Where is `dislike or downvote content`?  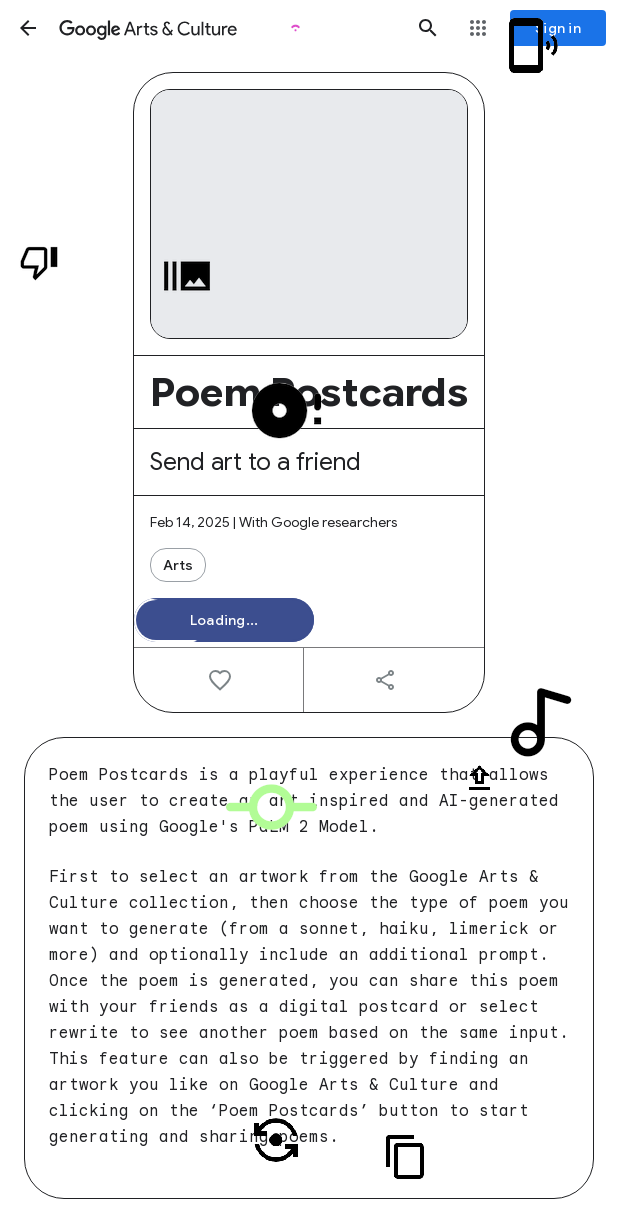
dislike or downvote content is located at coordinates (39, 262).